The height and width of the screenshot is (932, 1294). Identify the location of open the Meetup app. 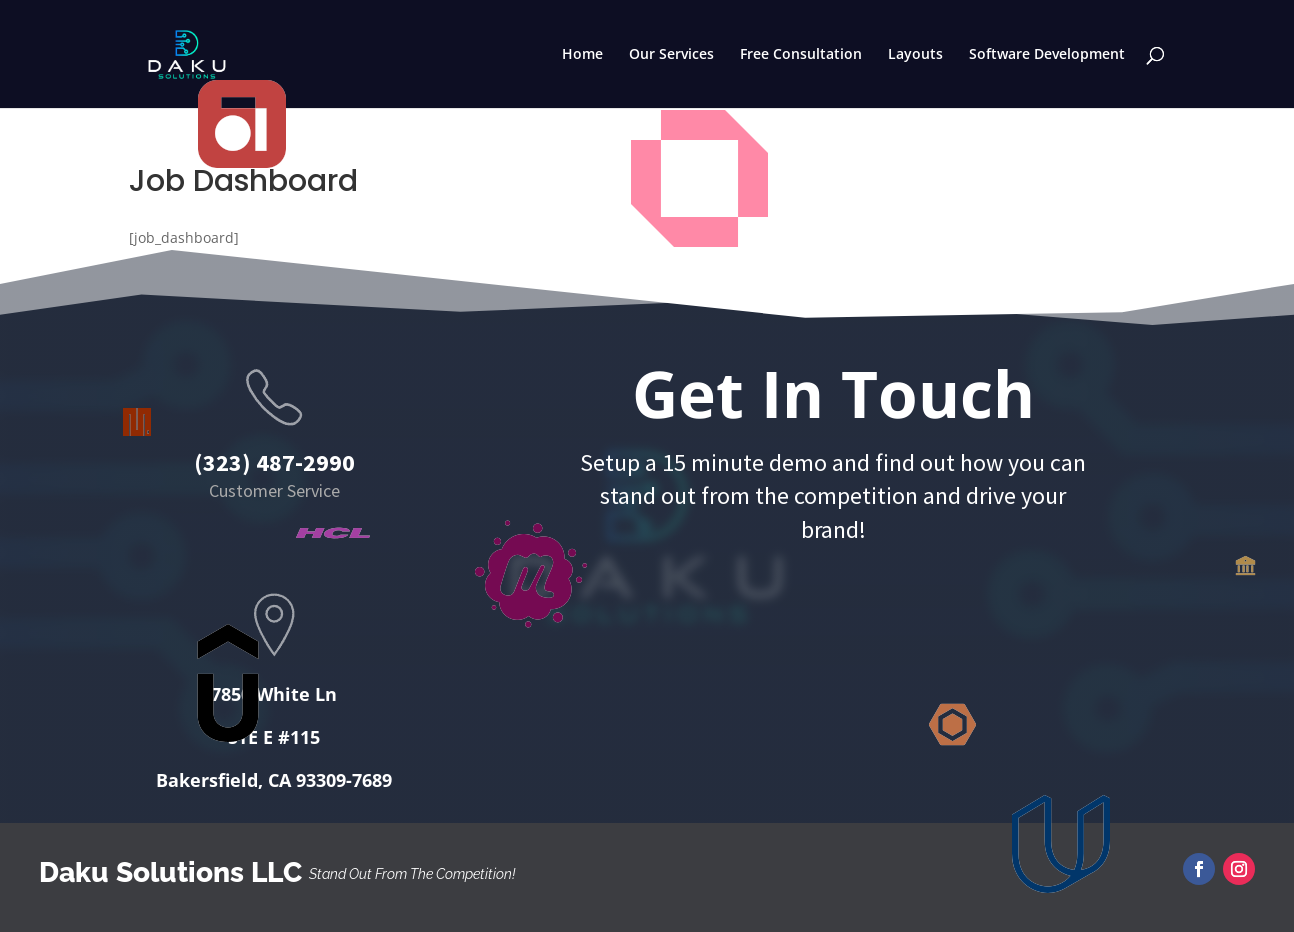
(531, 574).